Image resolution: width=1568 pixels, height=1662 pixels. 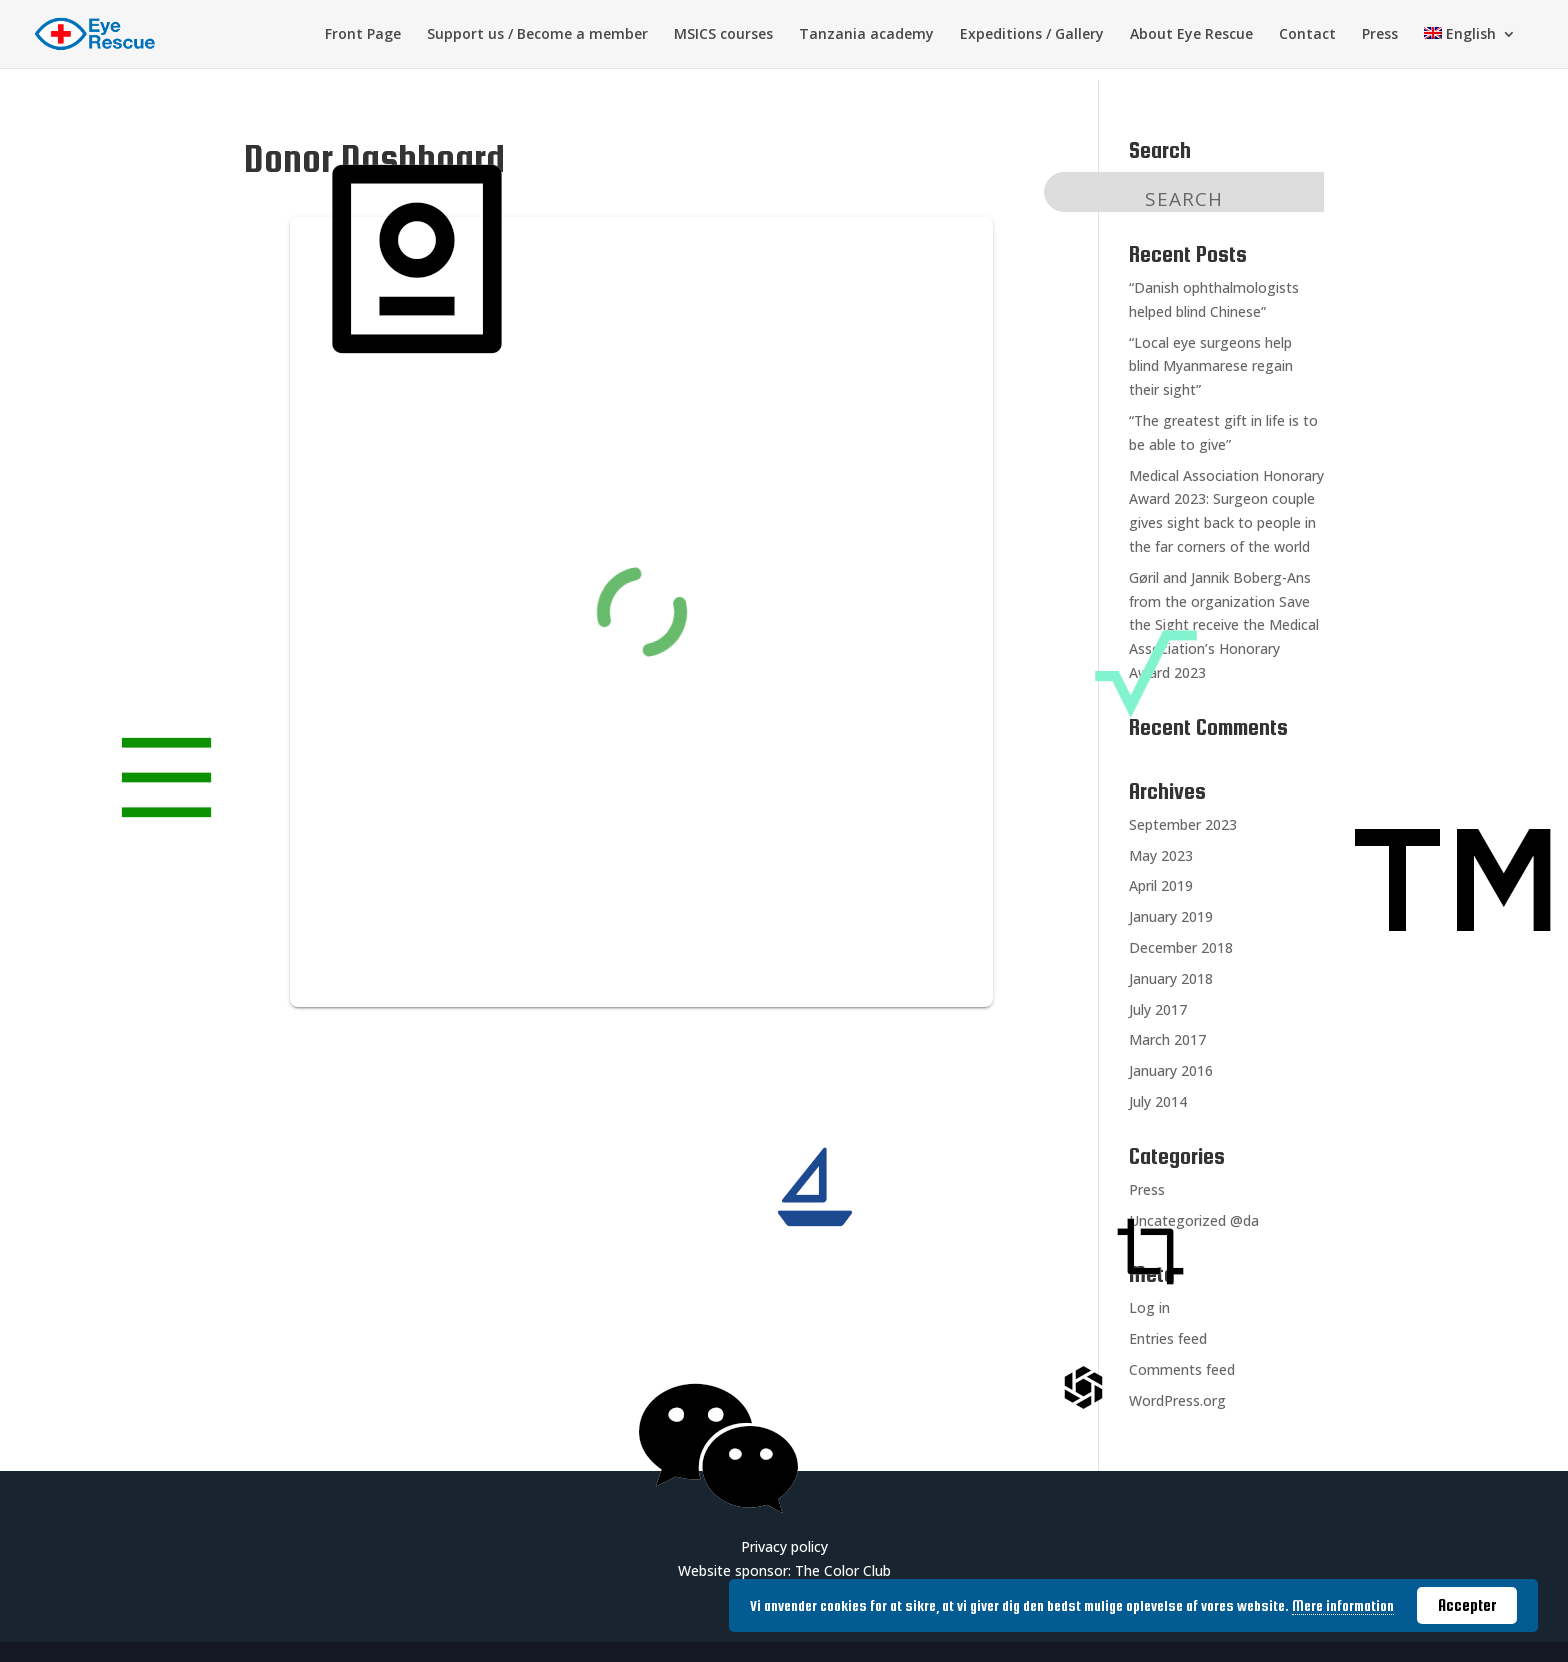 I want to click on crop an image or photo, so click(x=1150, y=1251).